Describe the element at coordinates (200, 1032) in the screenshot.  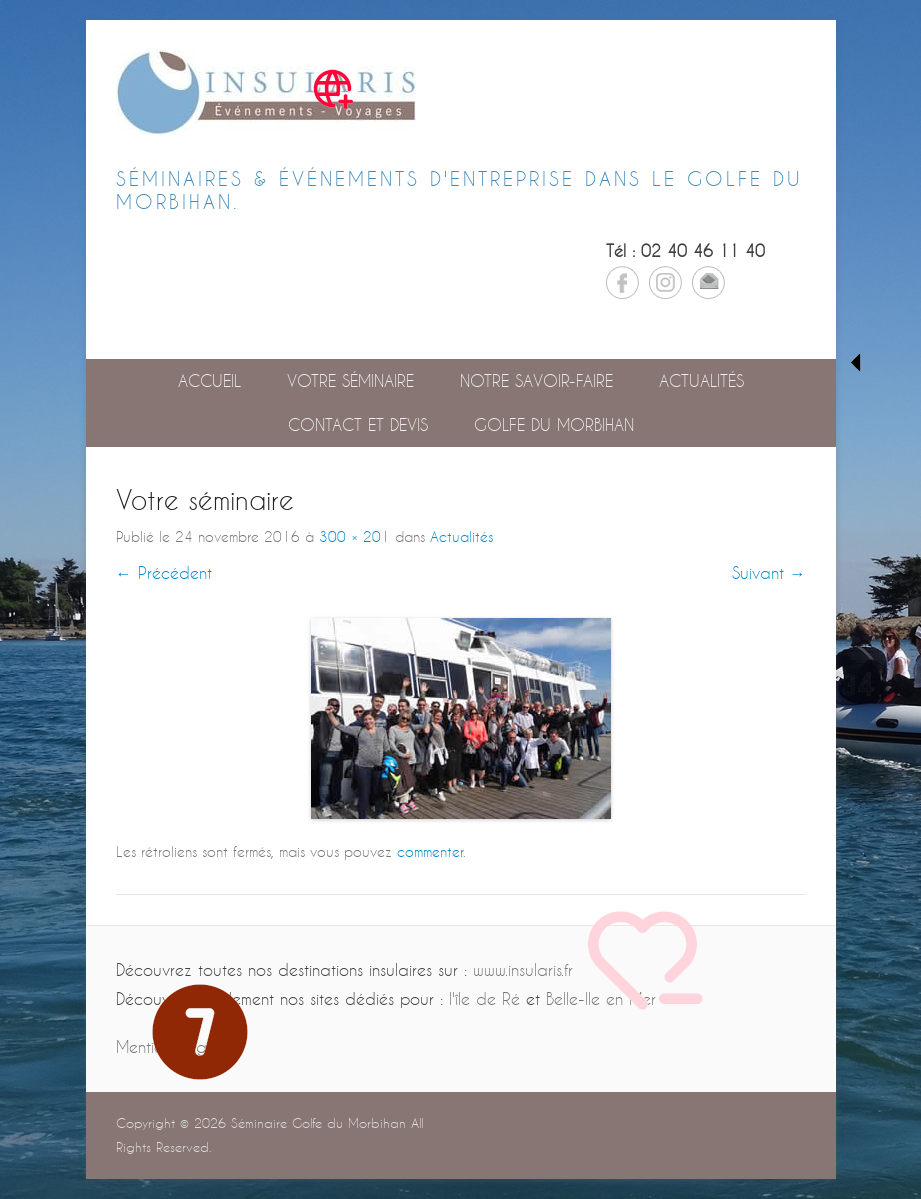
I see `indicates step 7 in a multi-step process` at that location.